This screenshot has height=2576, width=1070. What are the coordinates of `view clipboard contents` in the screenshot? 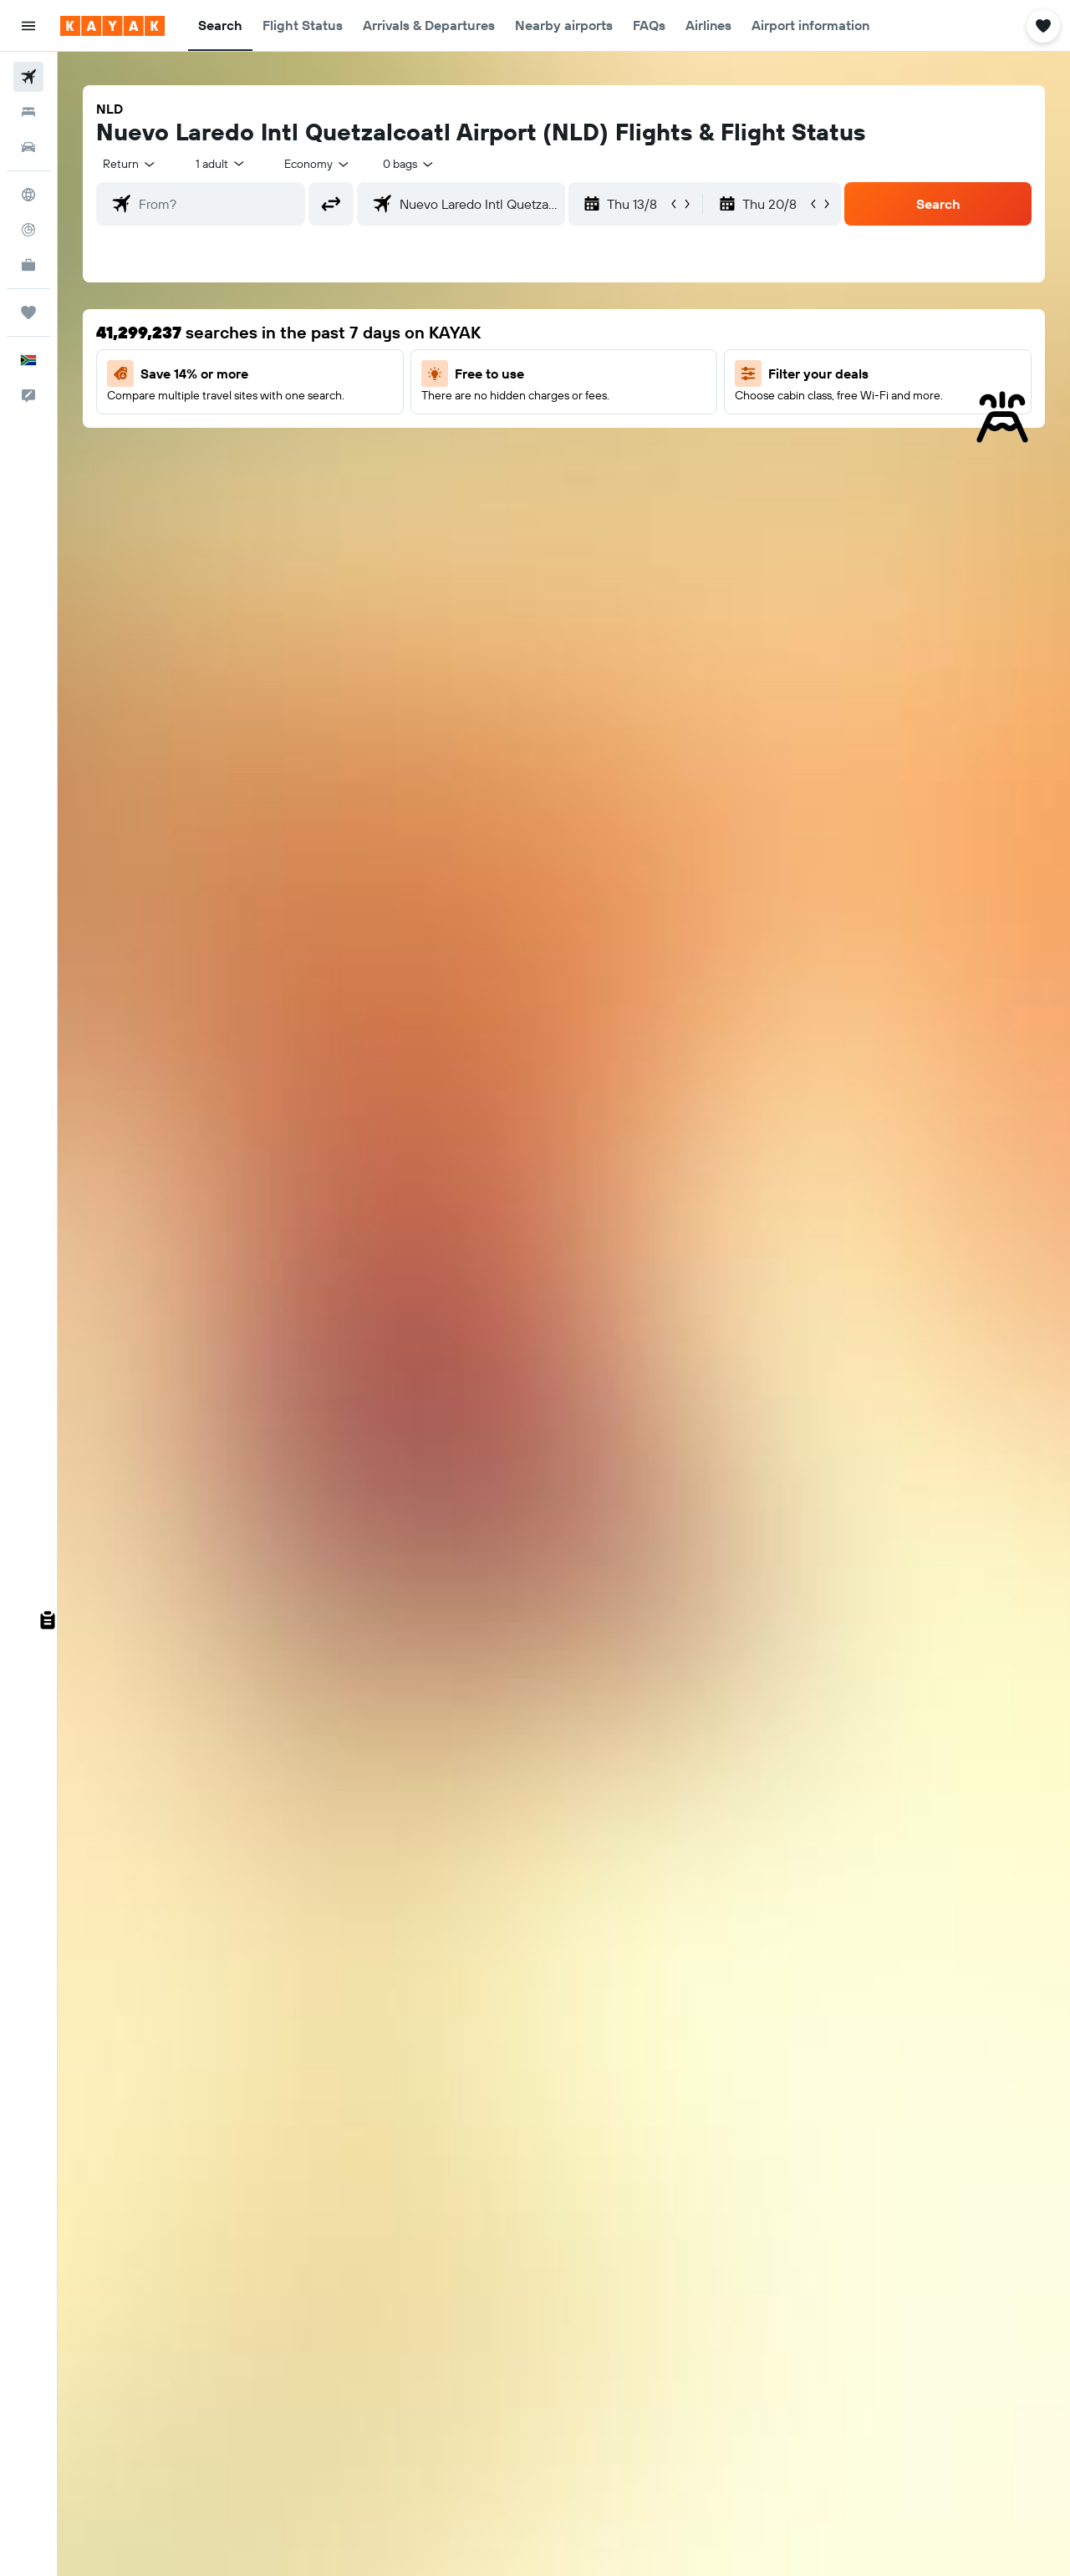 It's located at (48, 1620).